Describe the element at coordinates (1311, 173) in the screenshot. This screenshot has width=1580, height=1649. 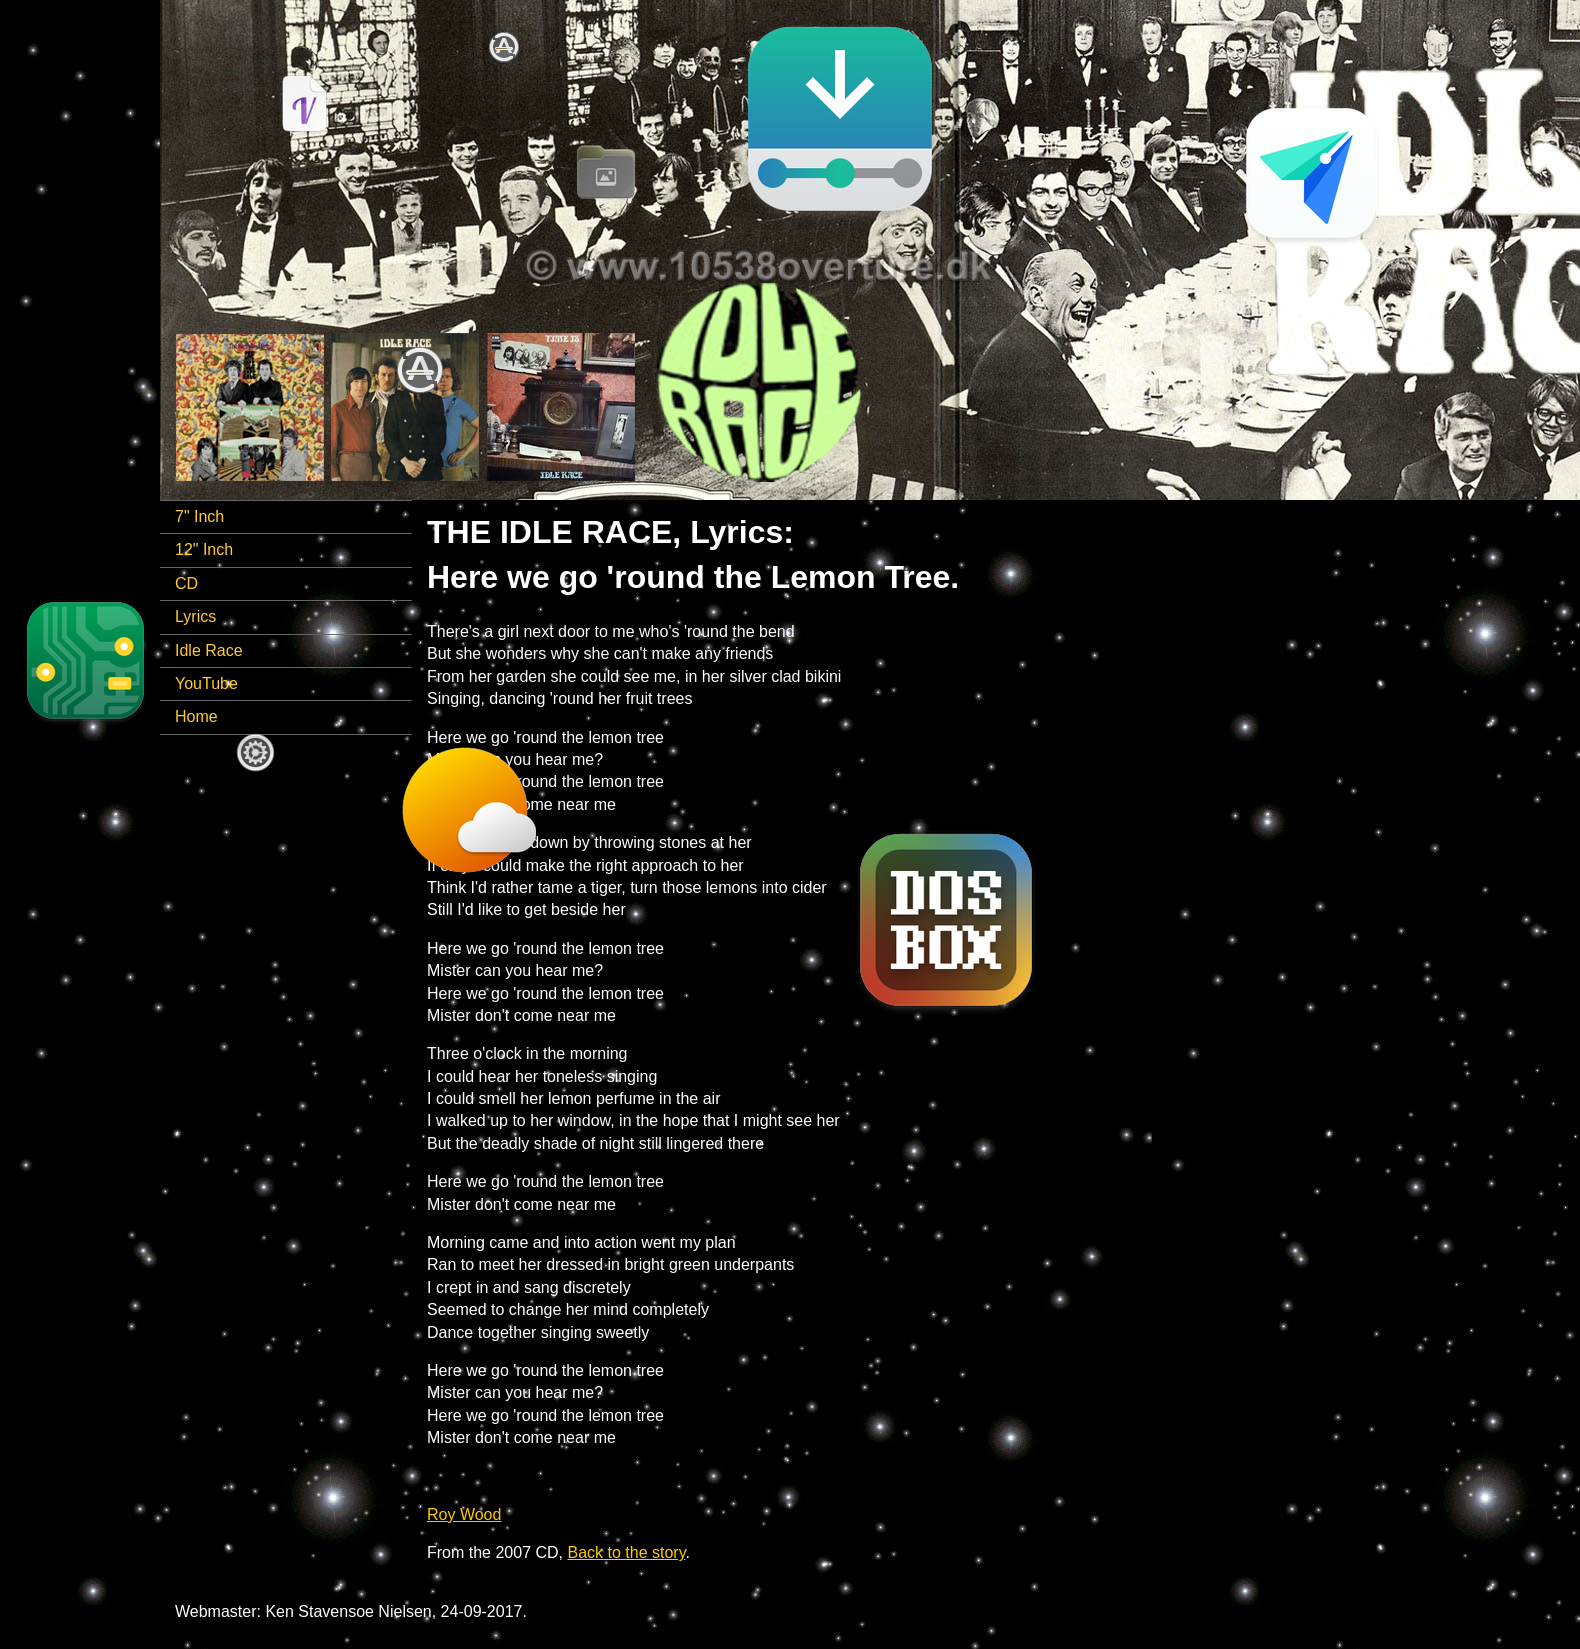
I see `open feishu messaging app` at that location.